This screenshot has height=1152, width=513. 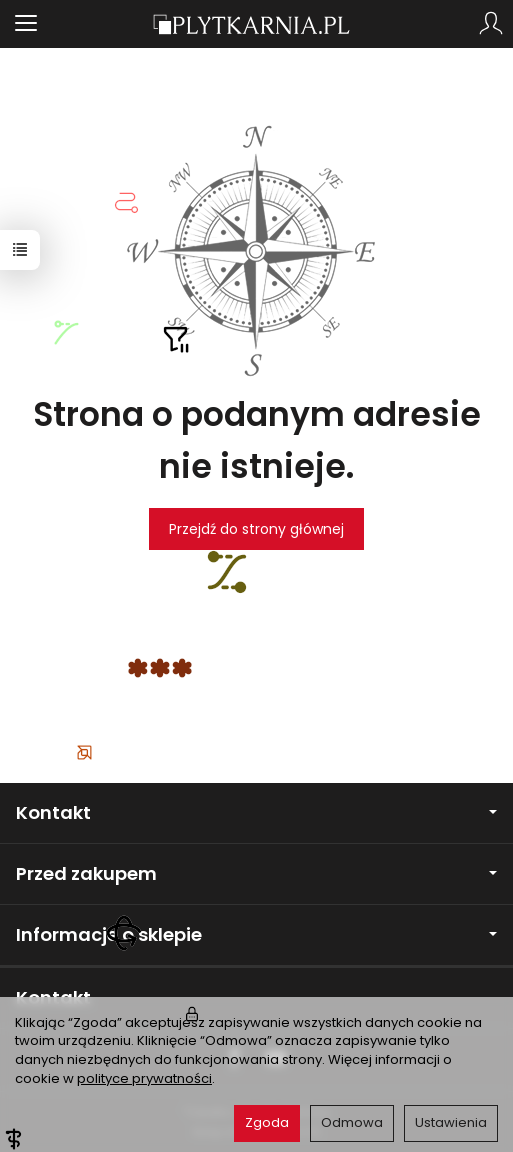 What do you see at coordinates (227, 572) in the screenshot?
I see `adjust animation easing curve control points` at bounding box center [227, 572].